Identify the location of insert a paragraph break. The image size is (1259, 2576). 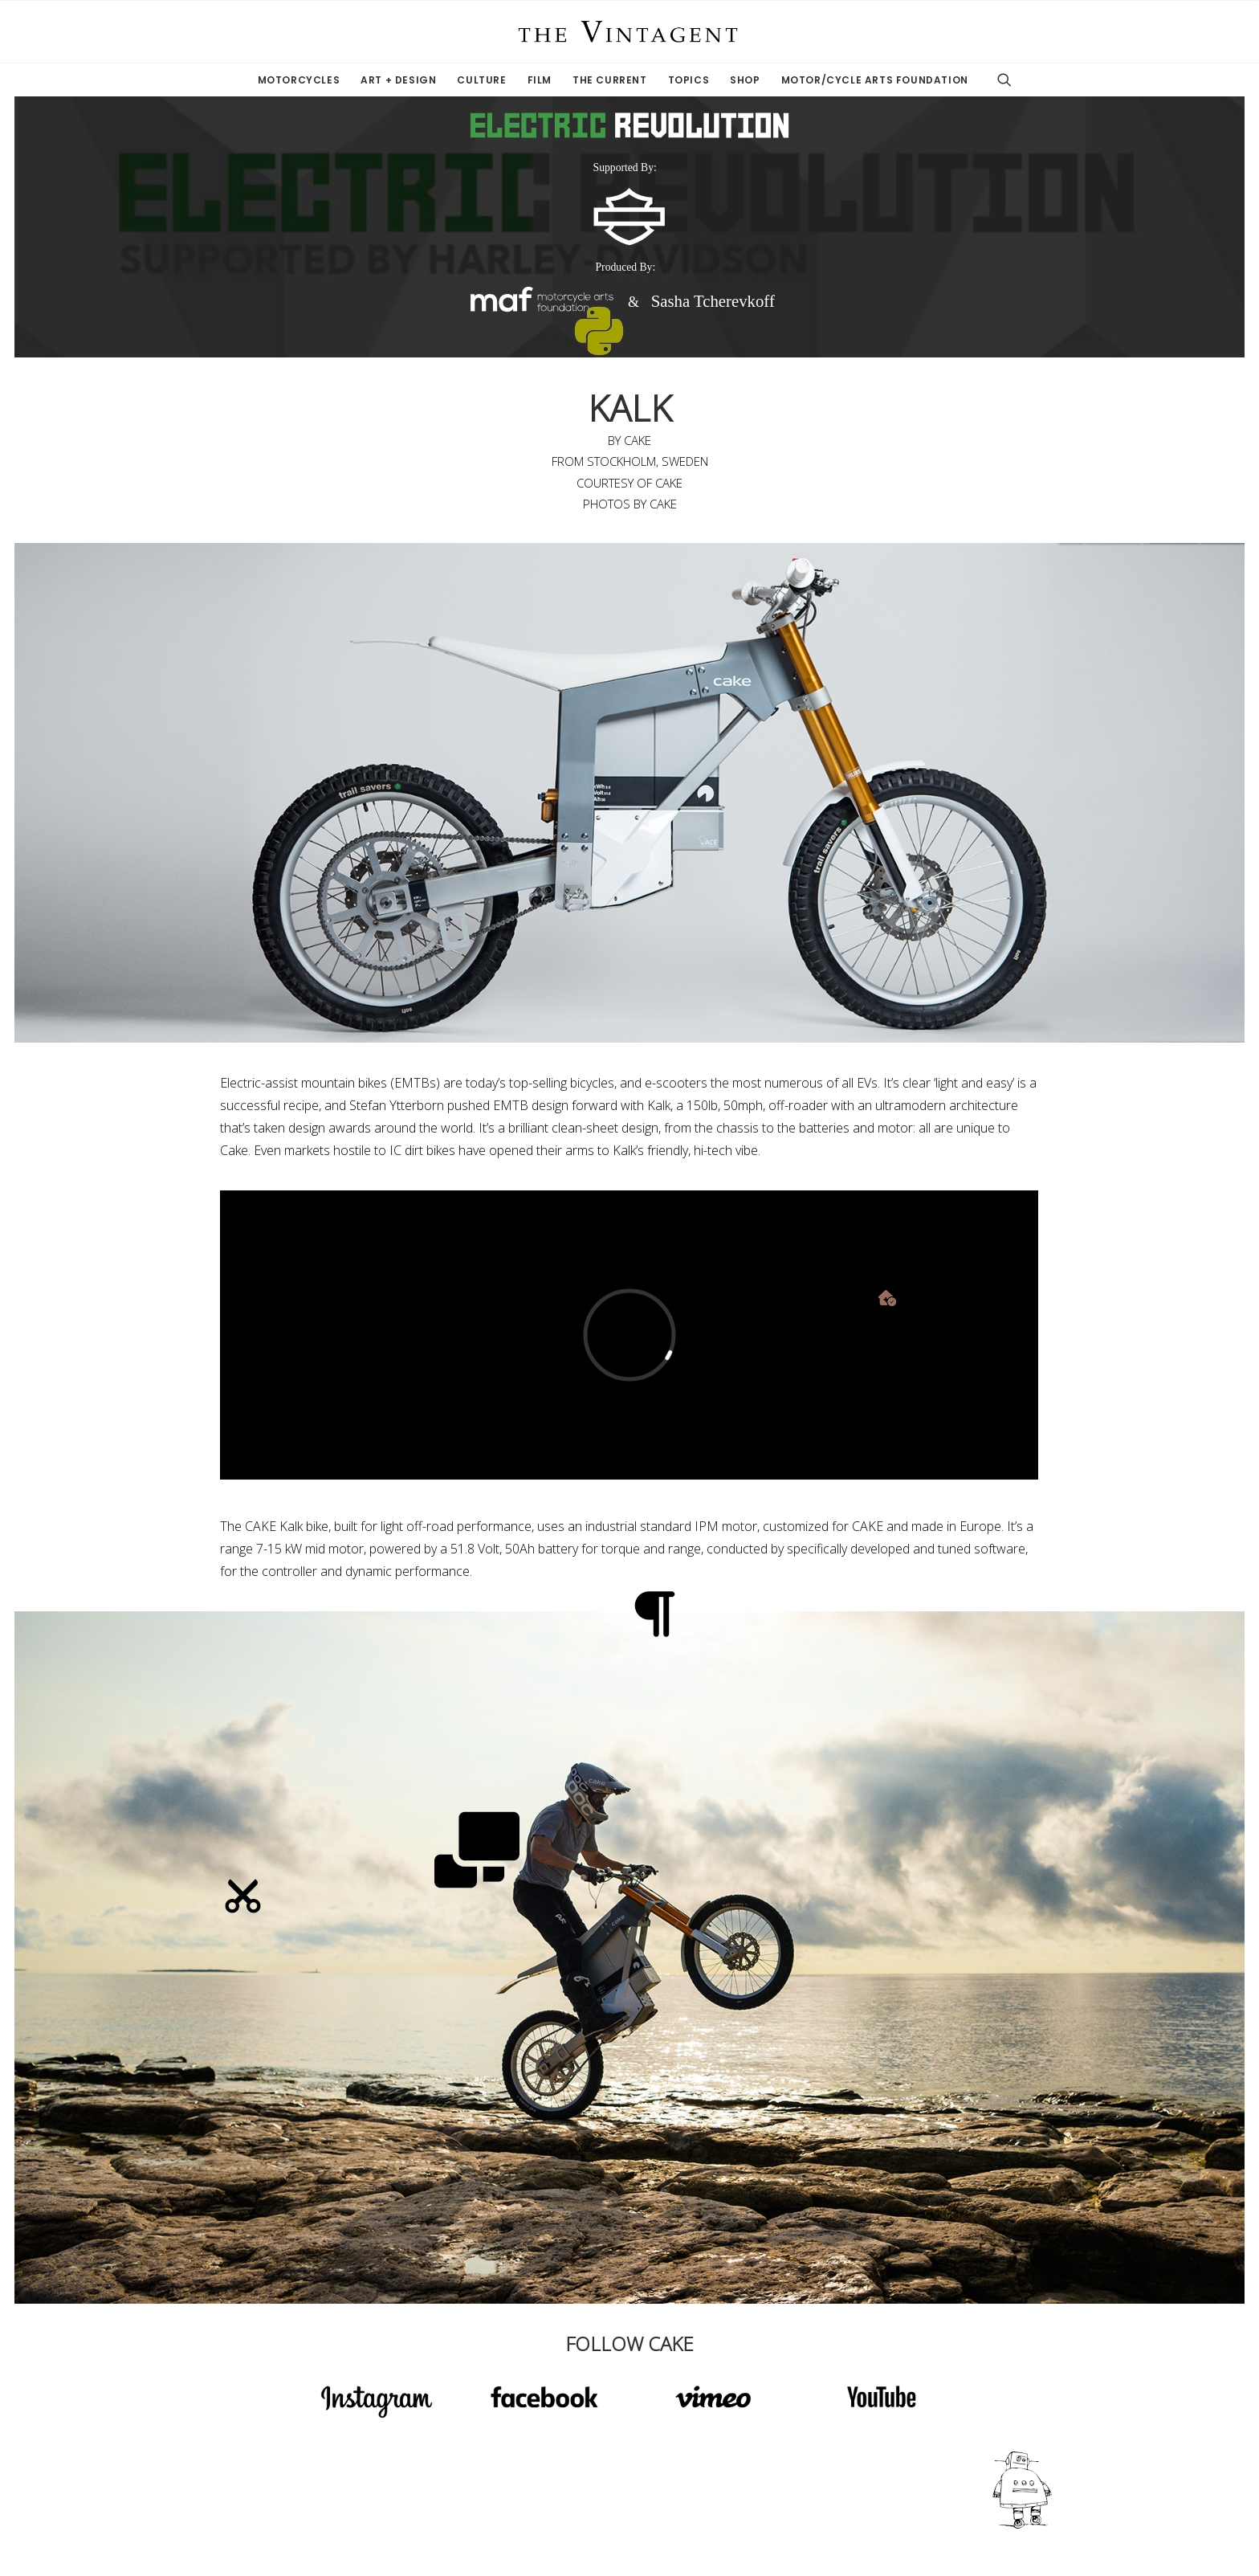
(654, 1614).